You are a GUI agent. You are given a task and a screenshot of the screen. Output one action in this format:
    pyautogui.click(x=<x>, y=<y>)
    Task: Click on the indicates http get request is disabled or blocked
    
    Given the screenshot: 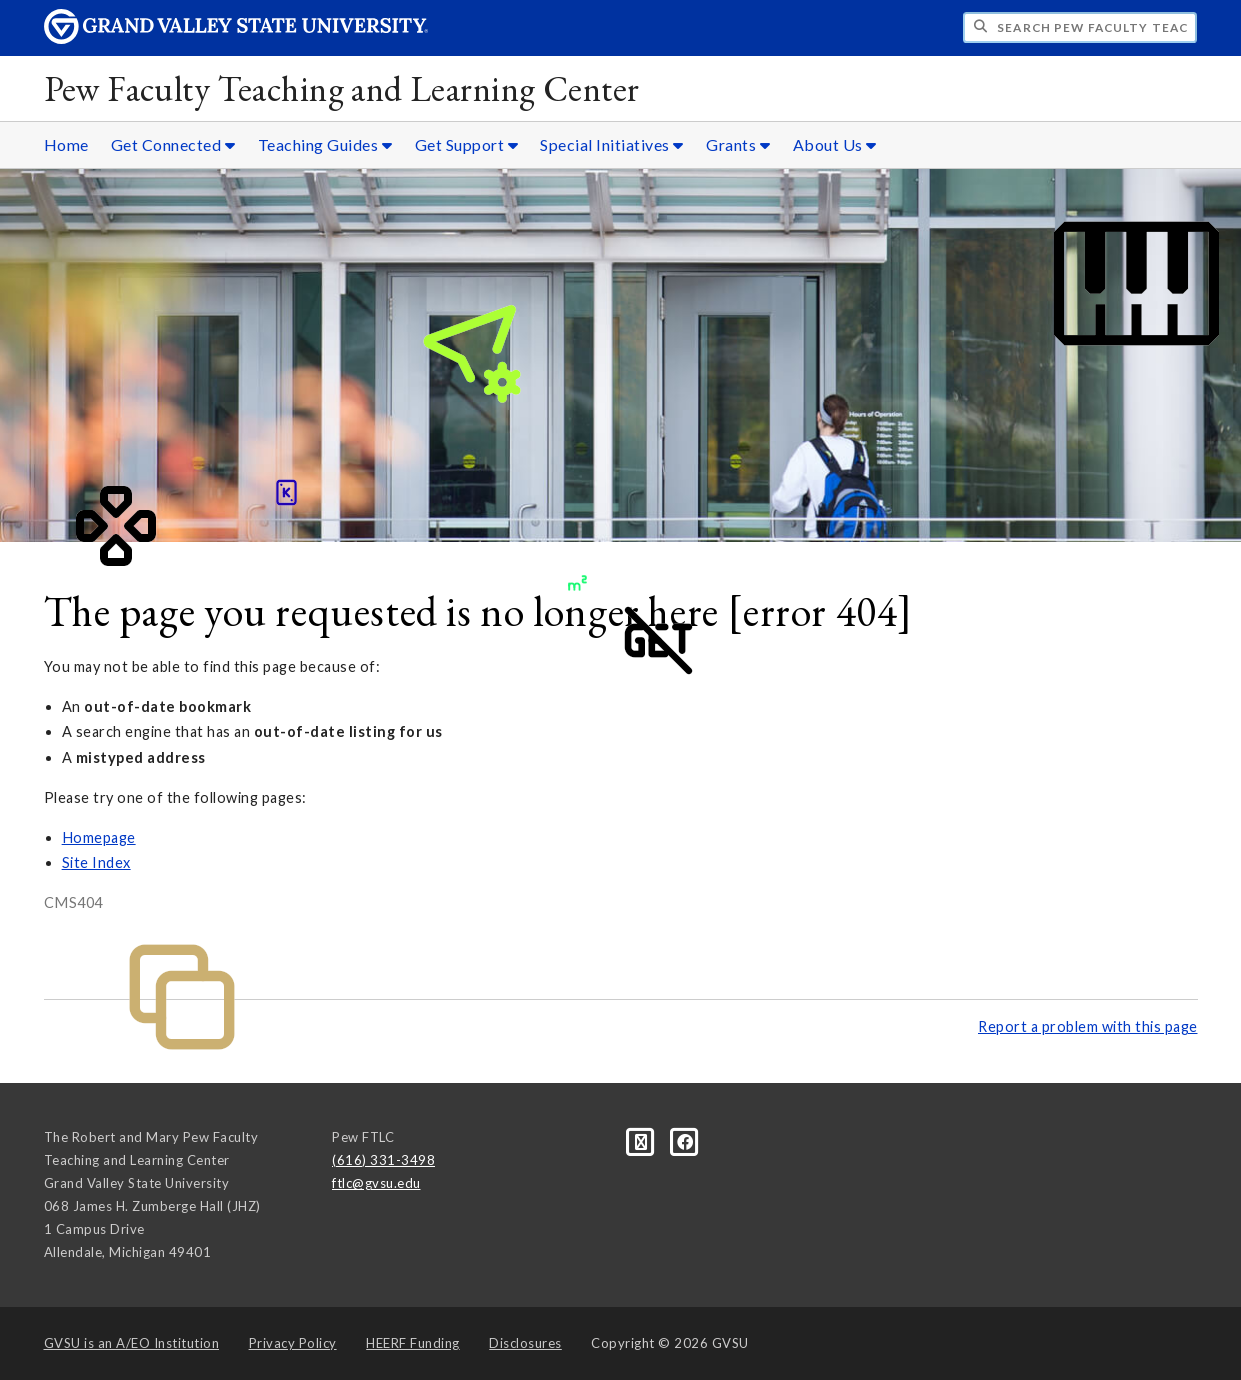 What is the action you would take?
    pyautogui.click(x=658, y=640)
    